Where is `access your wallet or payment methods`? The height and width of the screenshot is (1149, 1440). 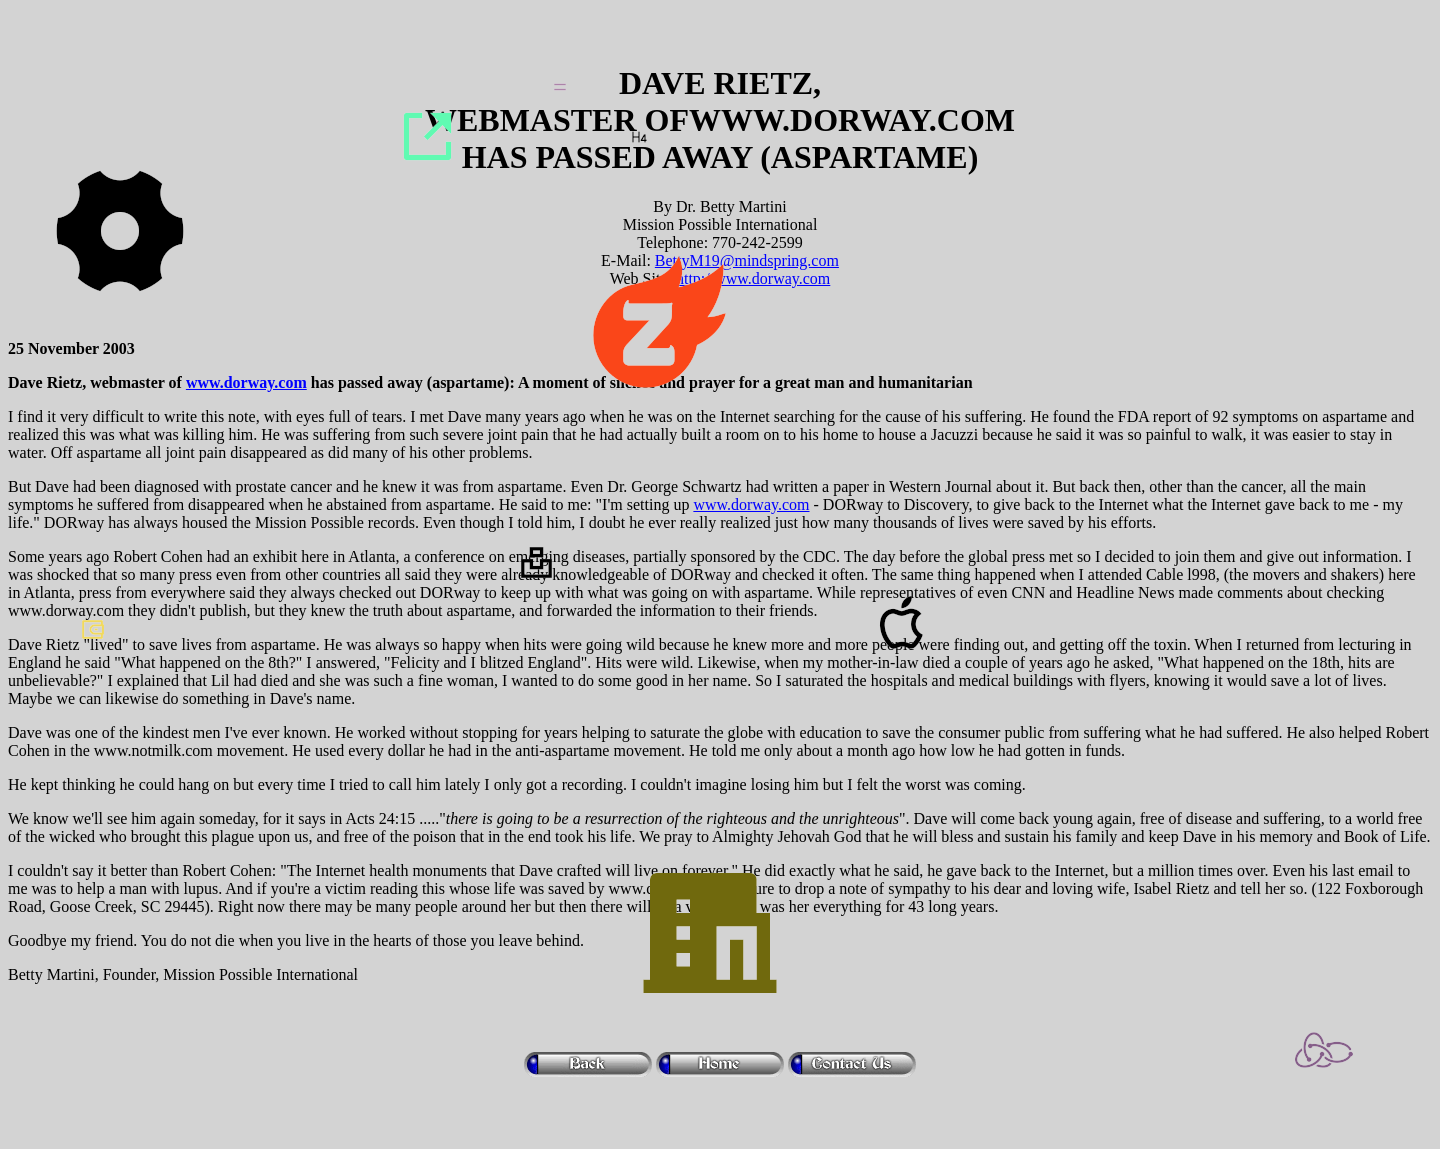 access your wallet or payment methods is located at coordinates (92, 629).